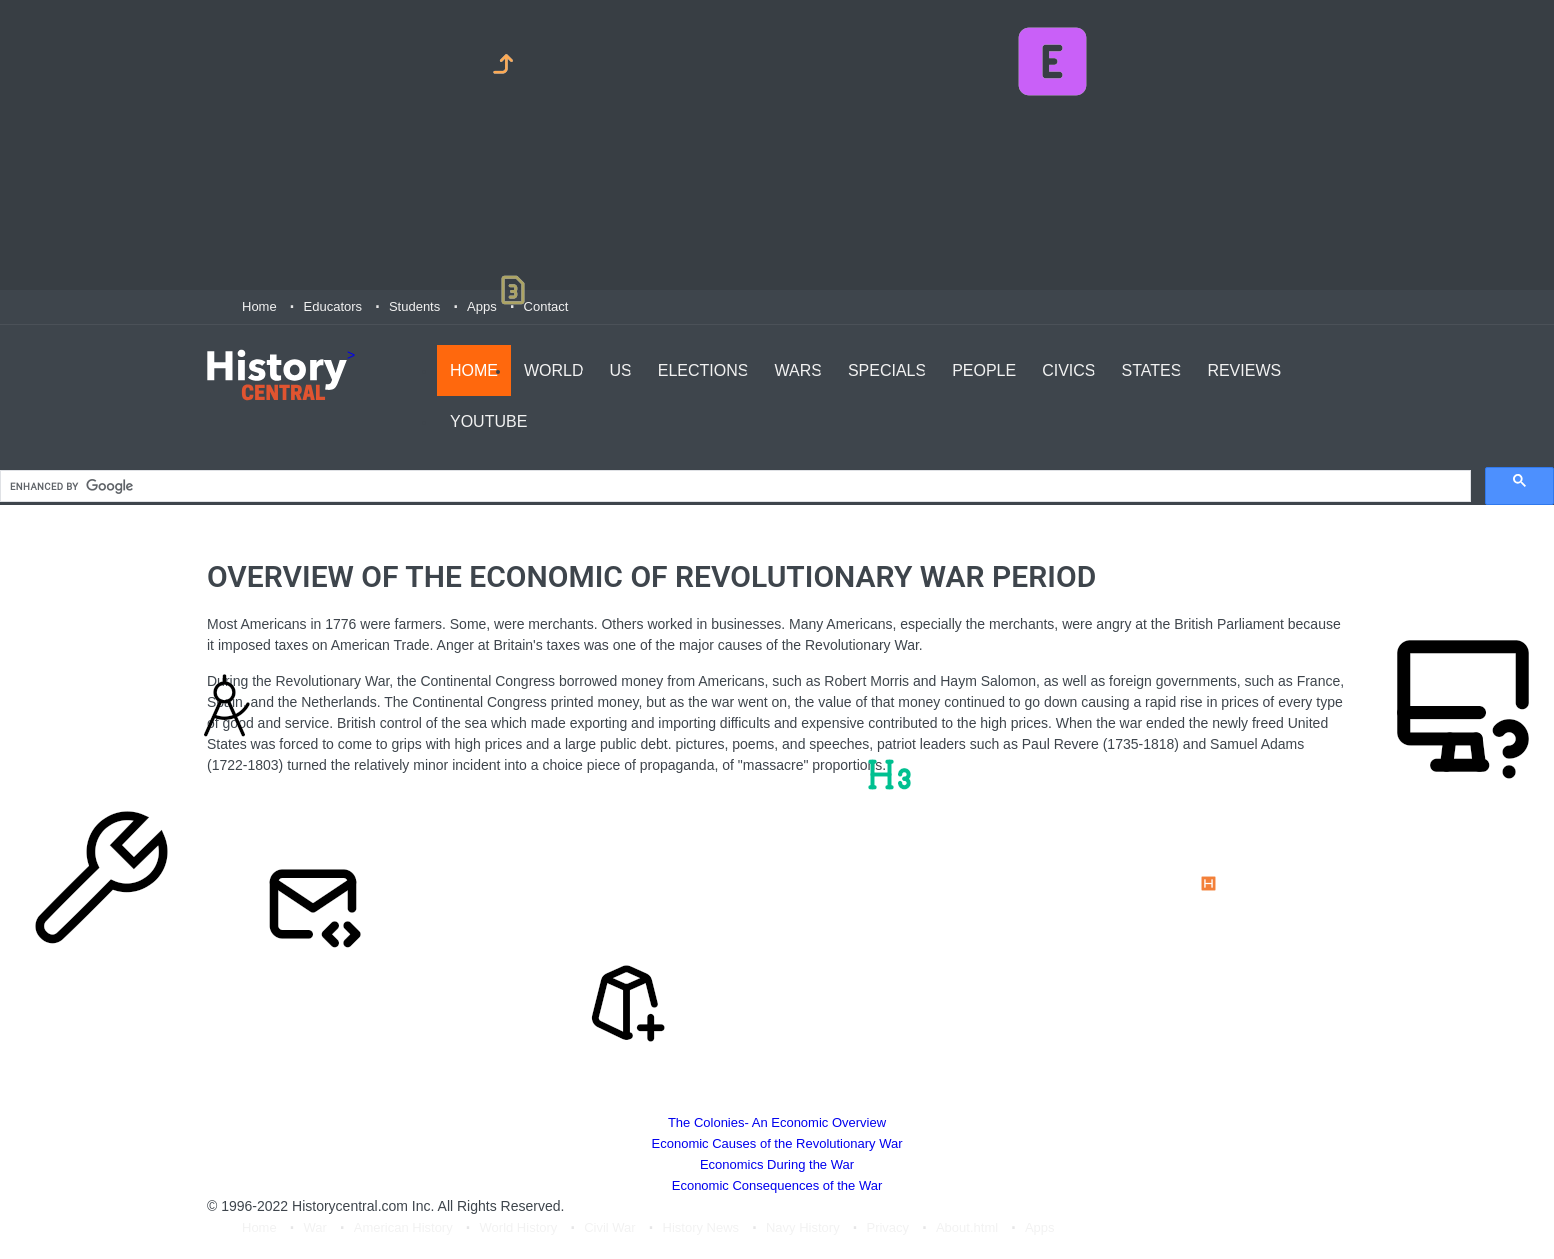 This screenshot has width=1554, height=1259. Describe the element at coordinates (889, 774) in the screenshot. I see `apply heading level 3 text formatting` at that location.